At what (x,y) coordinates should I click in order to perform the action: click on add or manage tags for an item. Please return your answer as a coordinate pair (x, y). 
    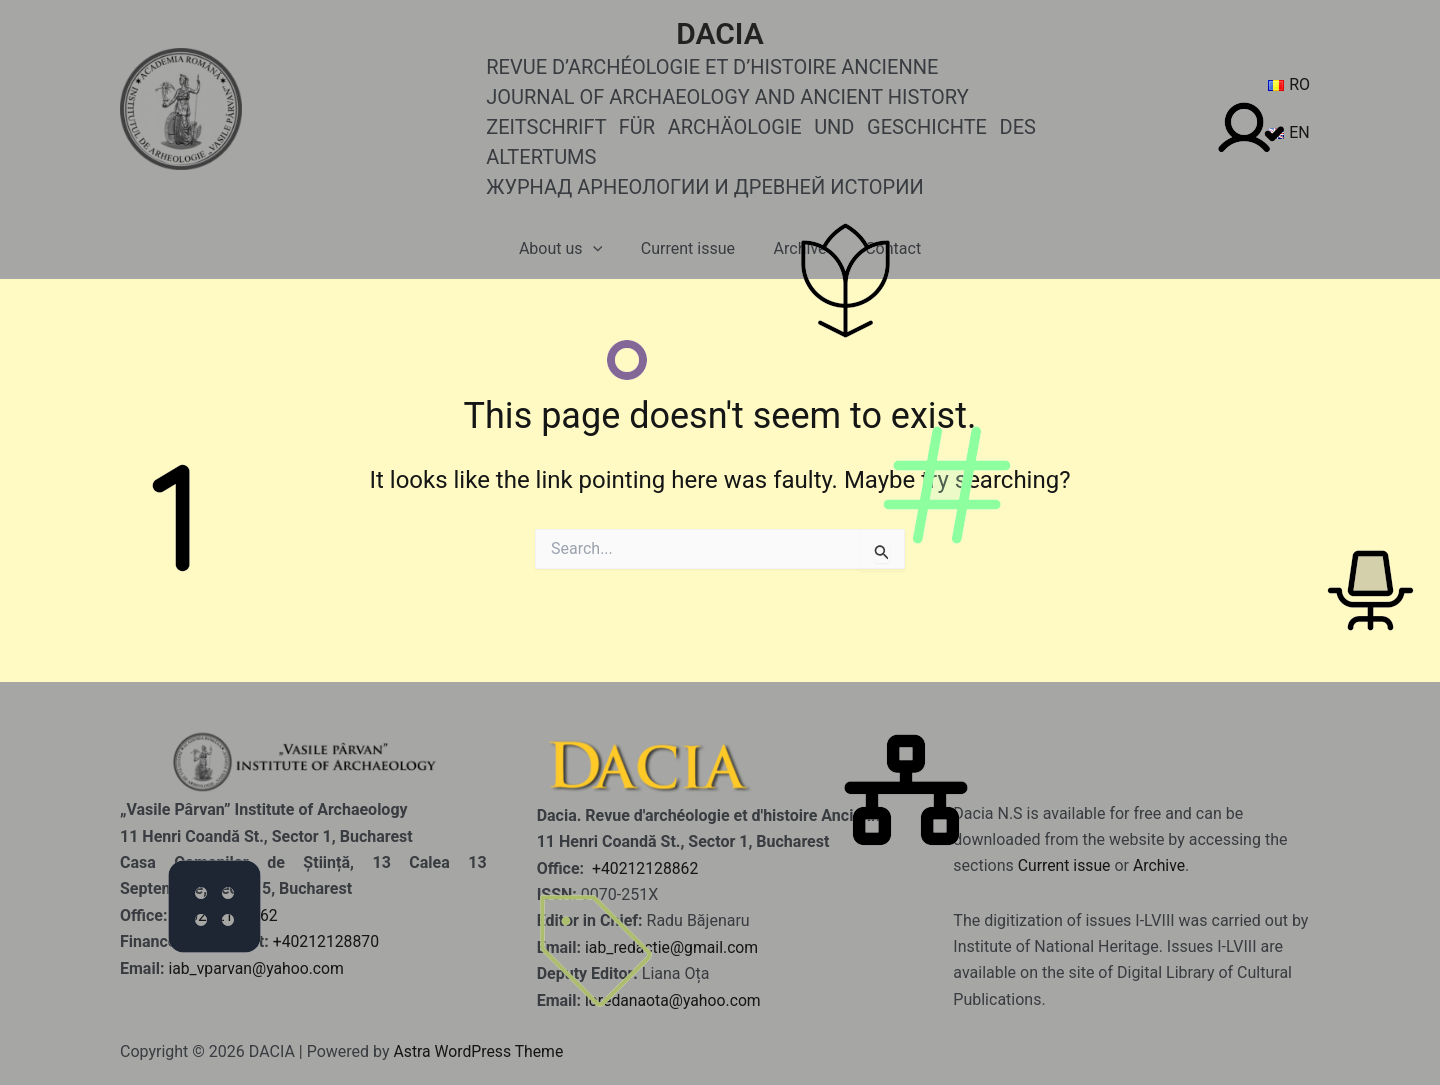
    Looking at the image, I should click on (589, 944).